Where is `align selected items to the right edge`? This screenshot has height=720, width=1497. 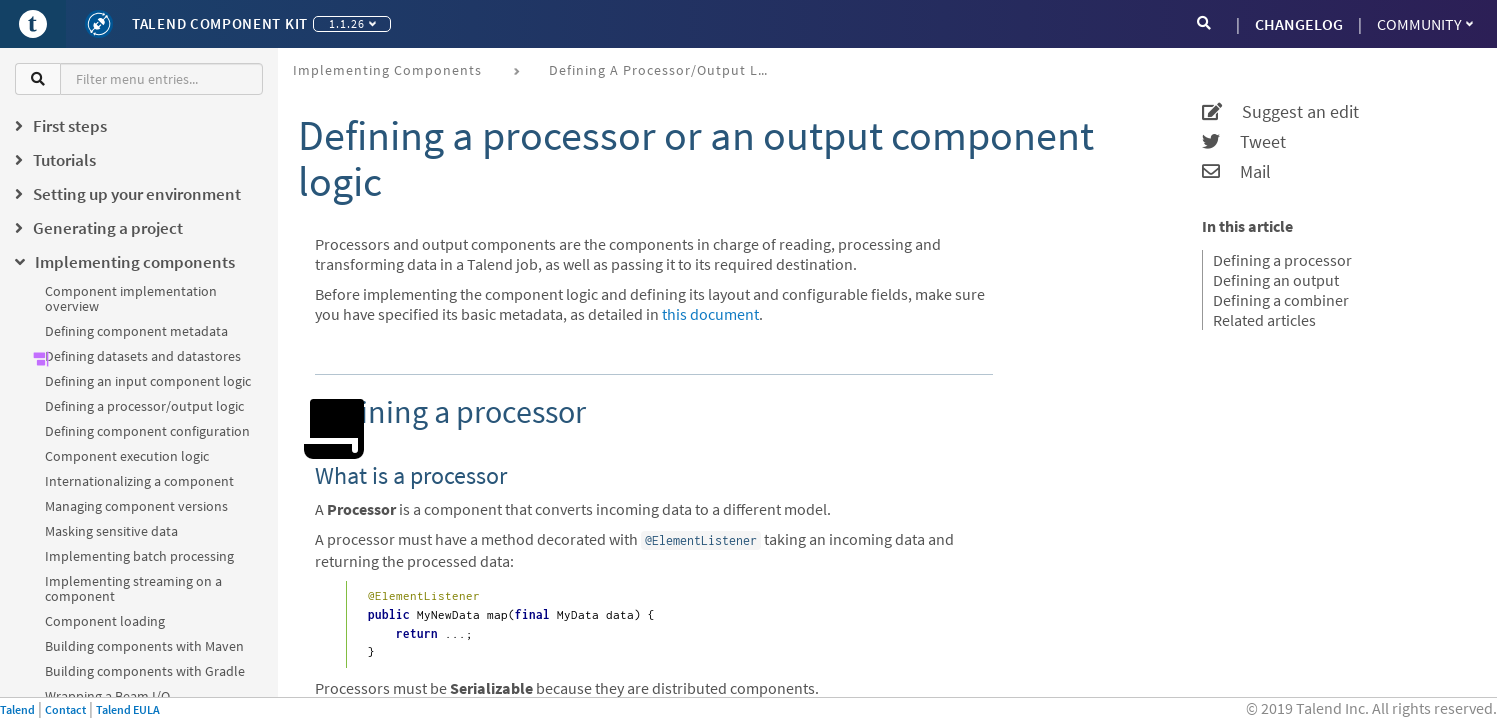
align selected items to the right edge is located at coordinates (41, 359).